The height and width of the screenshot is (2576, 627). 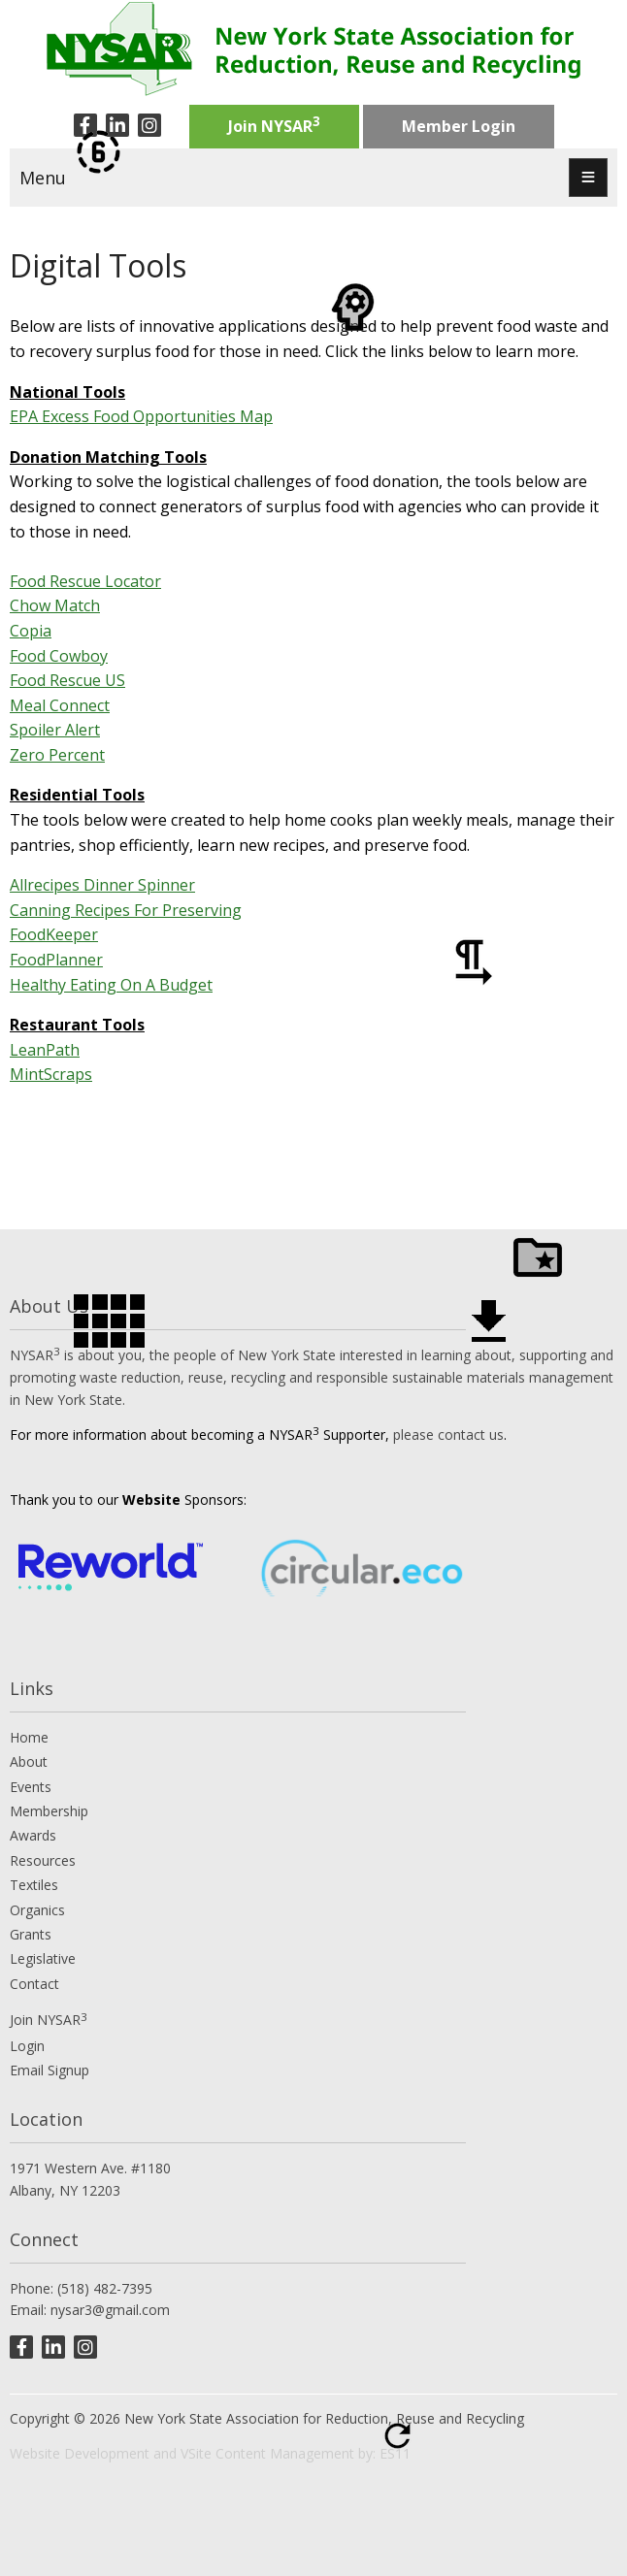 What do you see at coordinates (397, 2435) in the screenshot?
I see `refresh or reload the current page` at bounding box center [397, 2435].